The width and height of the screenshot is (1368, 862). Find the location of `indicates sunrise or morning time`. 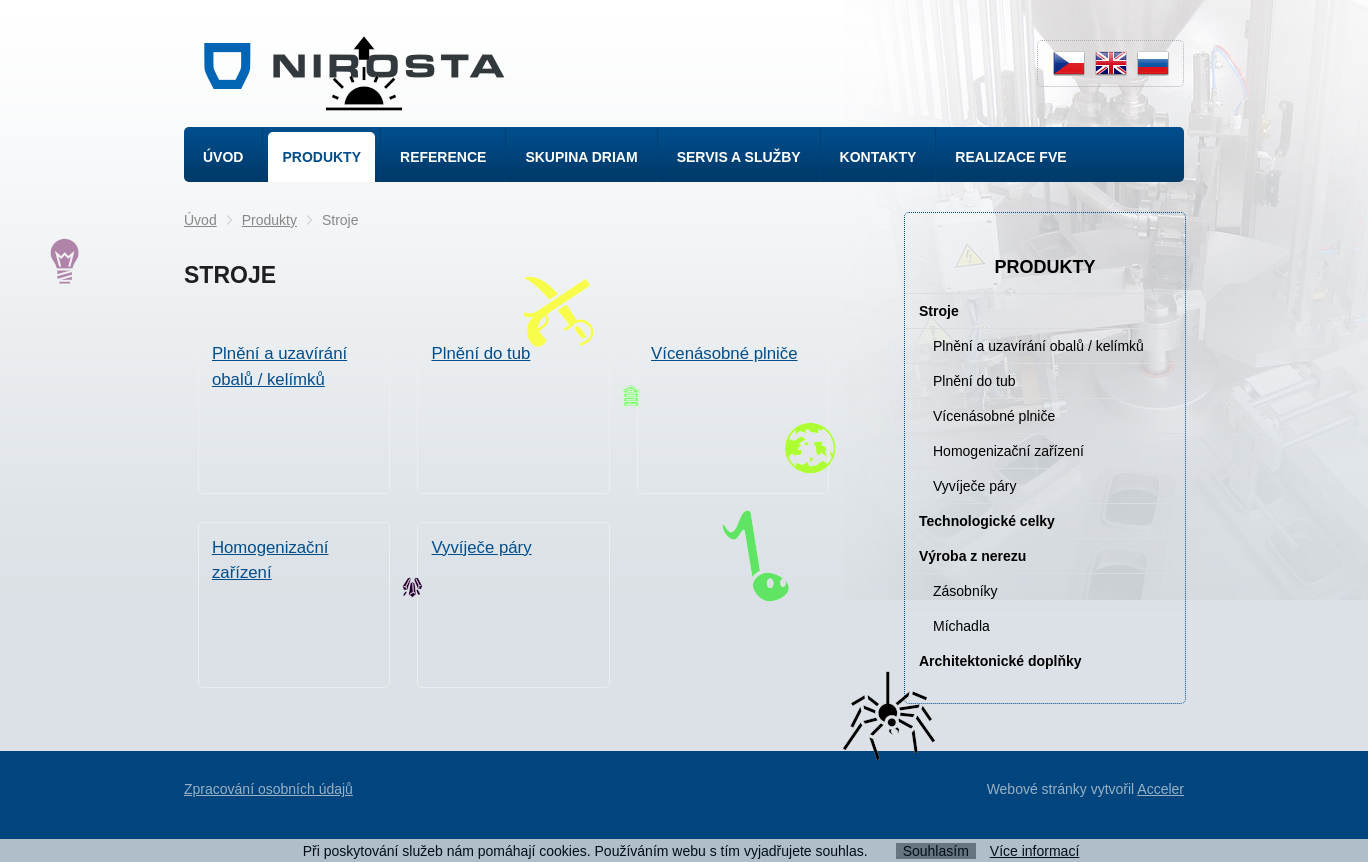

indicates sunrise or morning time is located at coordinates (364, 73).